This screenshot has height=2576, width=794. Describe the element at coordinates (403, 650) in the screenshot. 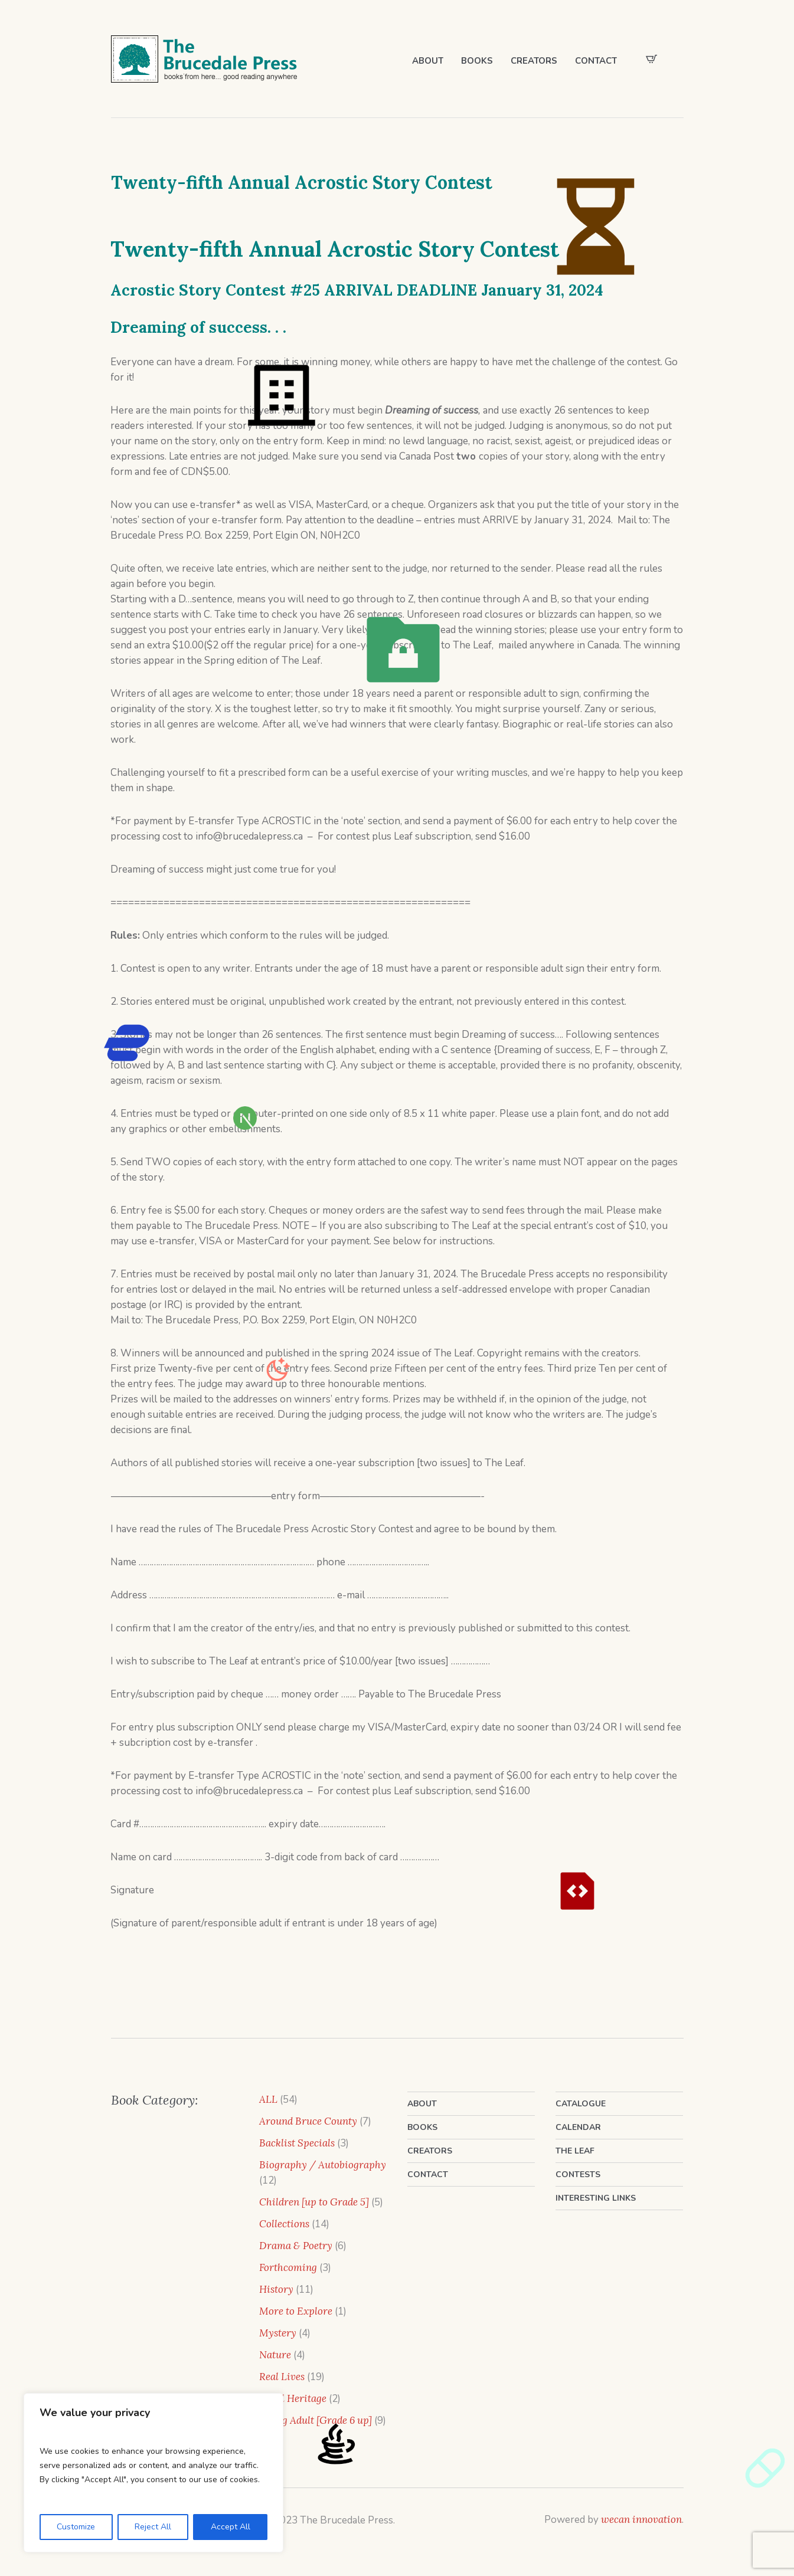

I see `access a password-protected folder` at that location.